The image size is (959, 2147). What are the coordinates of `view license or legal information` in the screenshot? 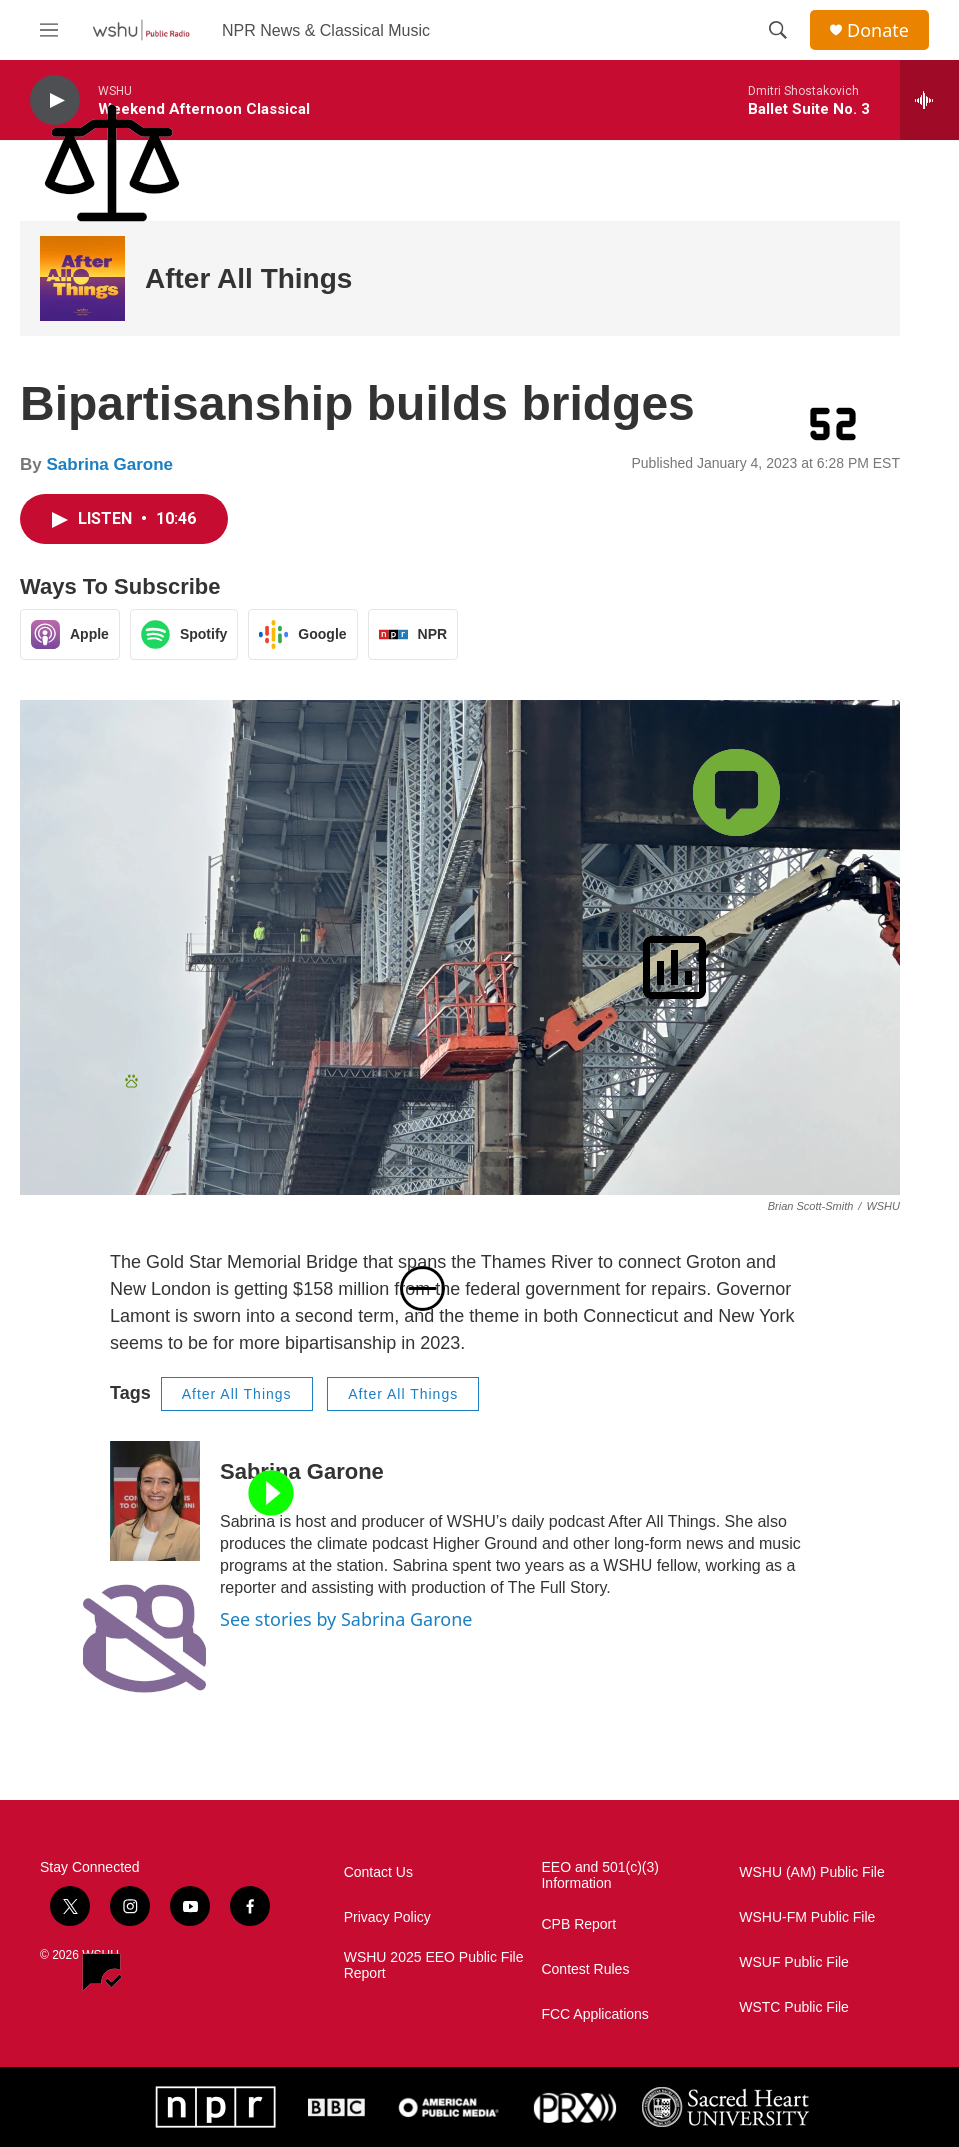 It's located at (112, 163).